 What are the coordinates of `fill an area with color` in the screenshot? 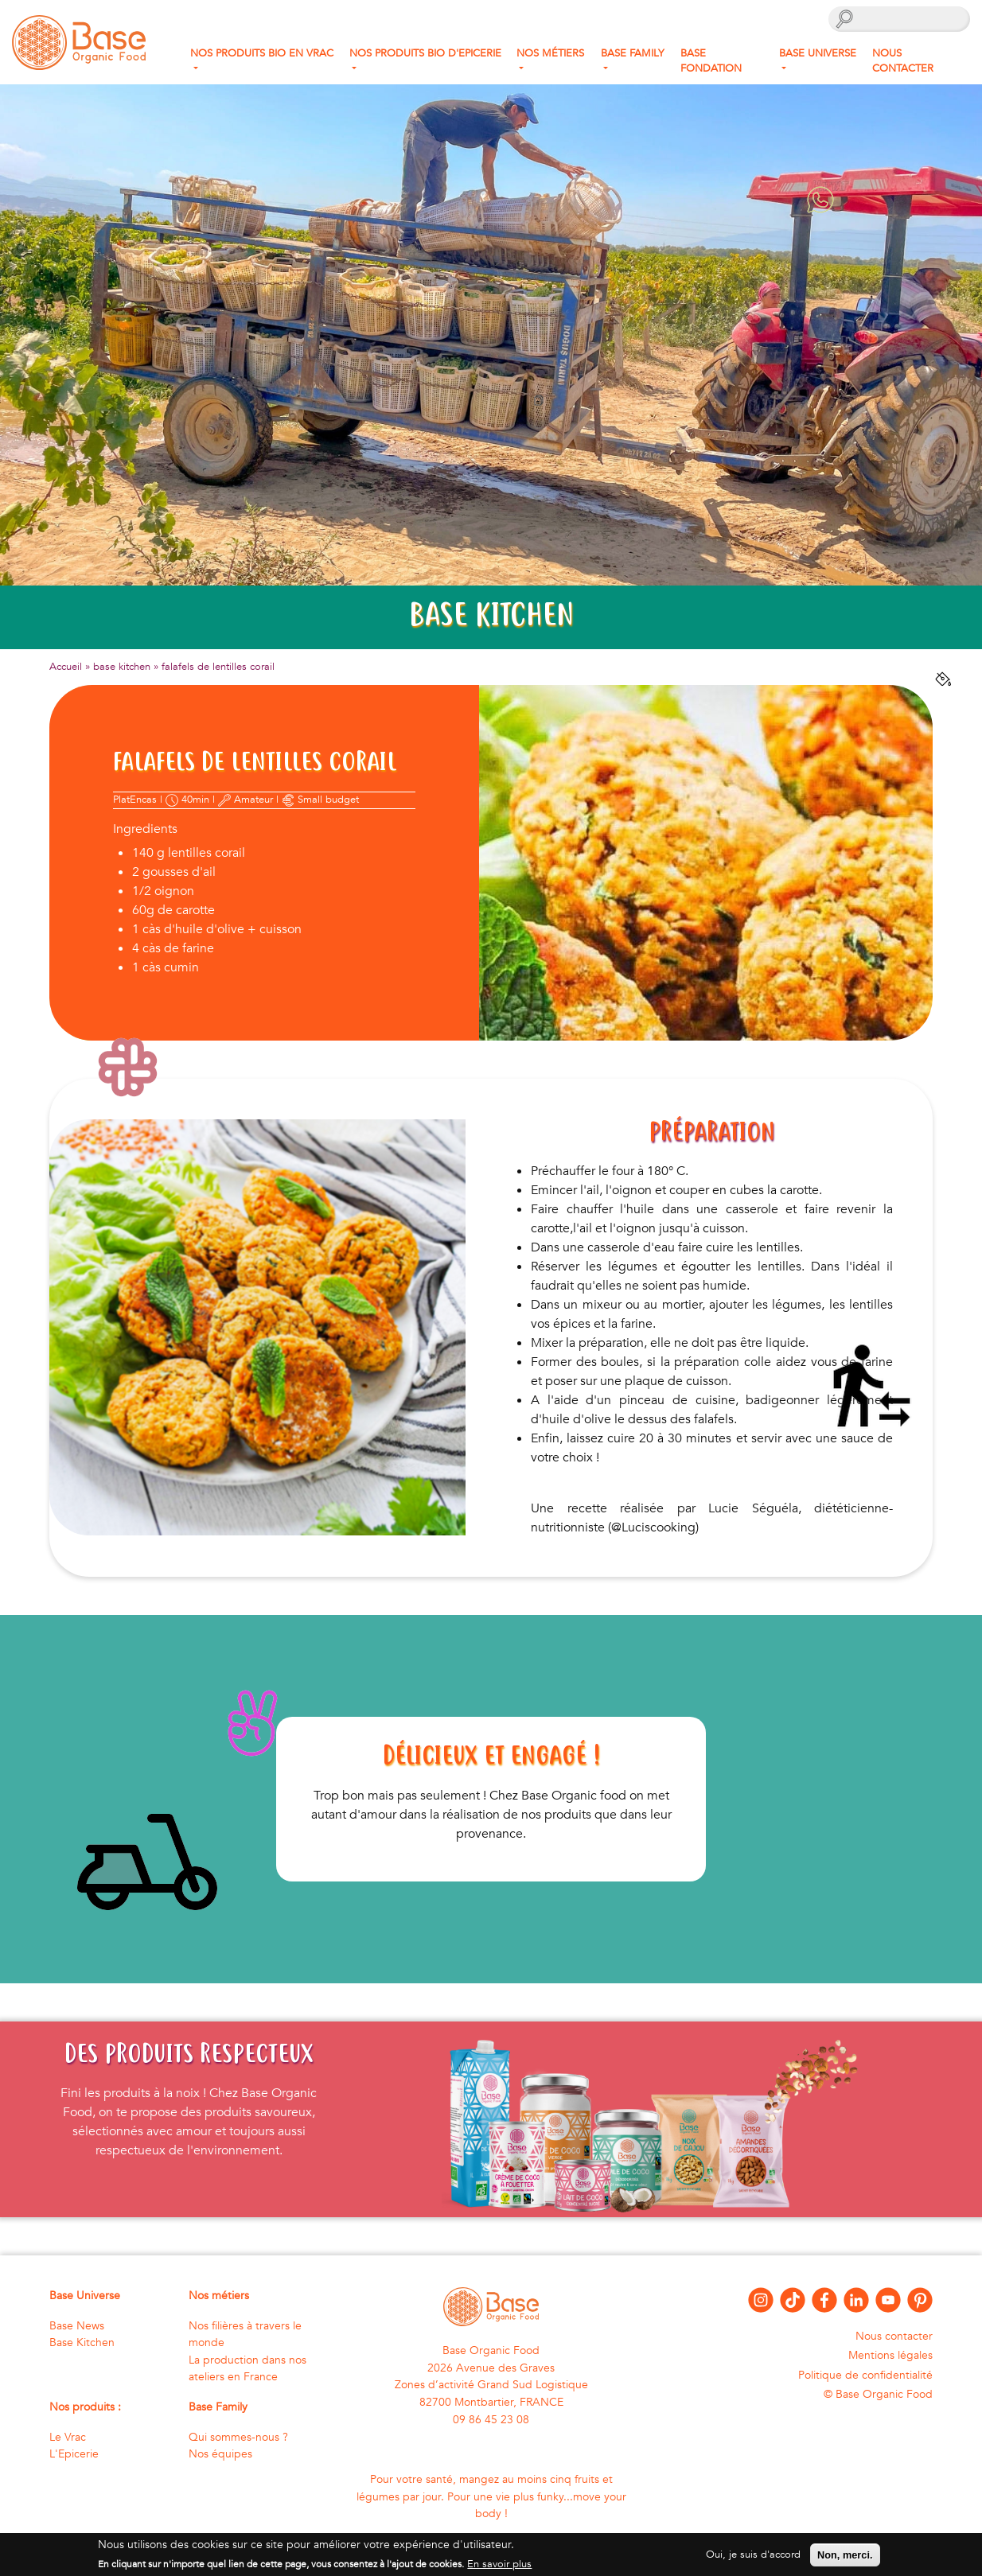 It's located at (943, 679).